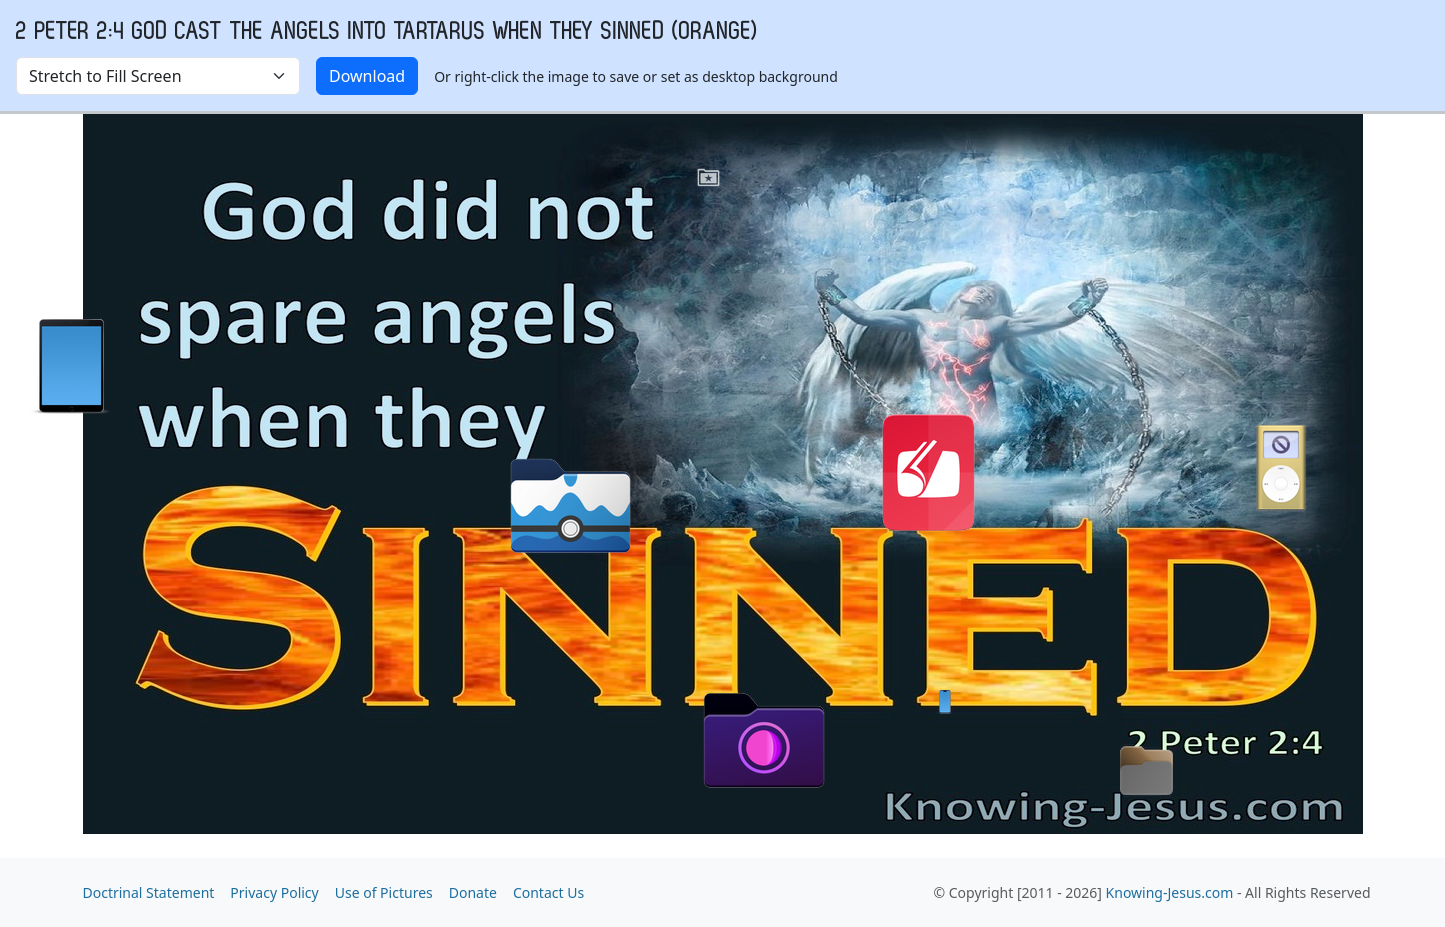  Describe the element at coordinates (1281, 468) in the screenshot. I see `iPod mini device in gold color` at that location.